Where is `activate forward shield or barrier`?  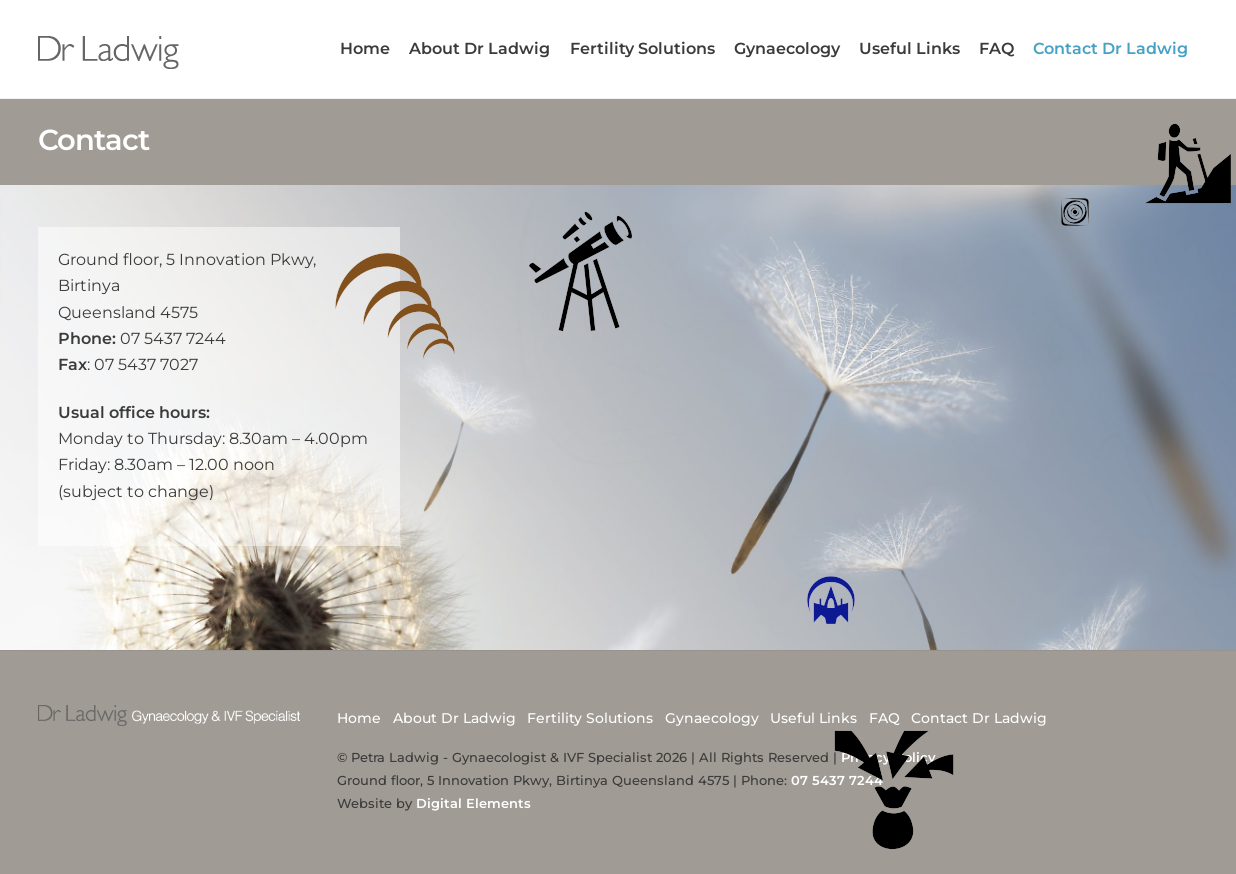 activate forward shield or barrier is located at coordinates (831, 600).